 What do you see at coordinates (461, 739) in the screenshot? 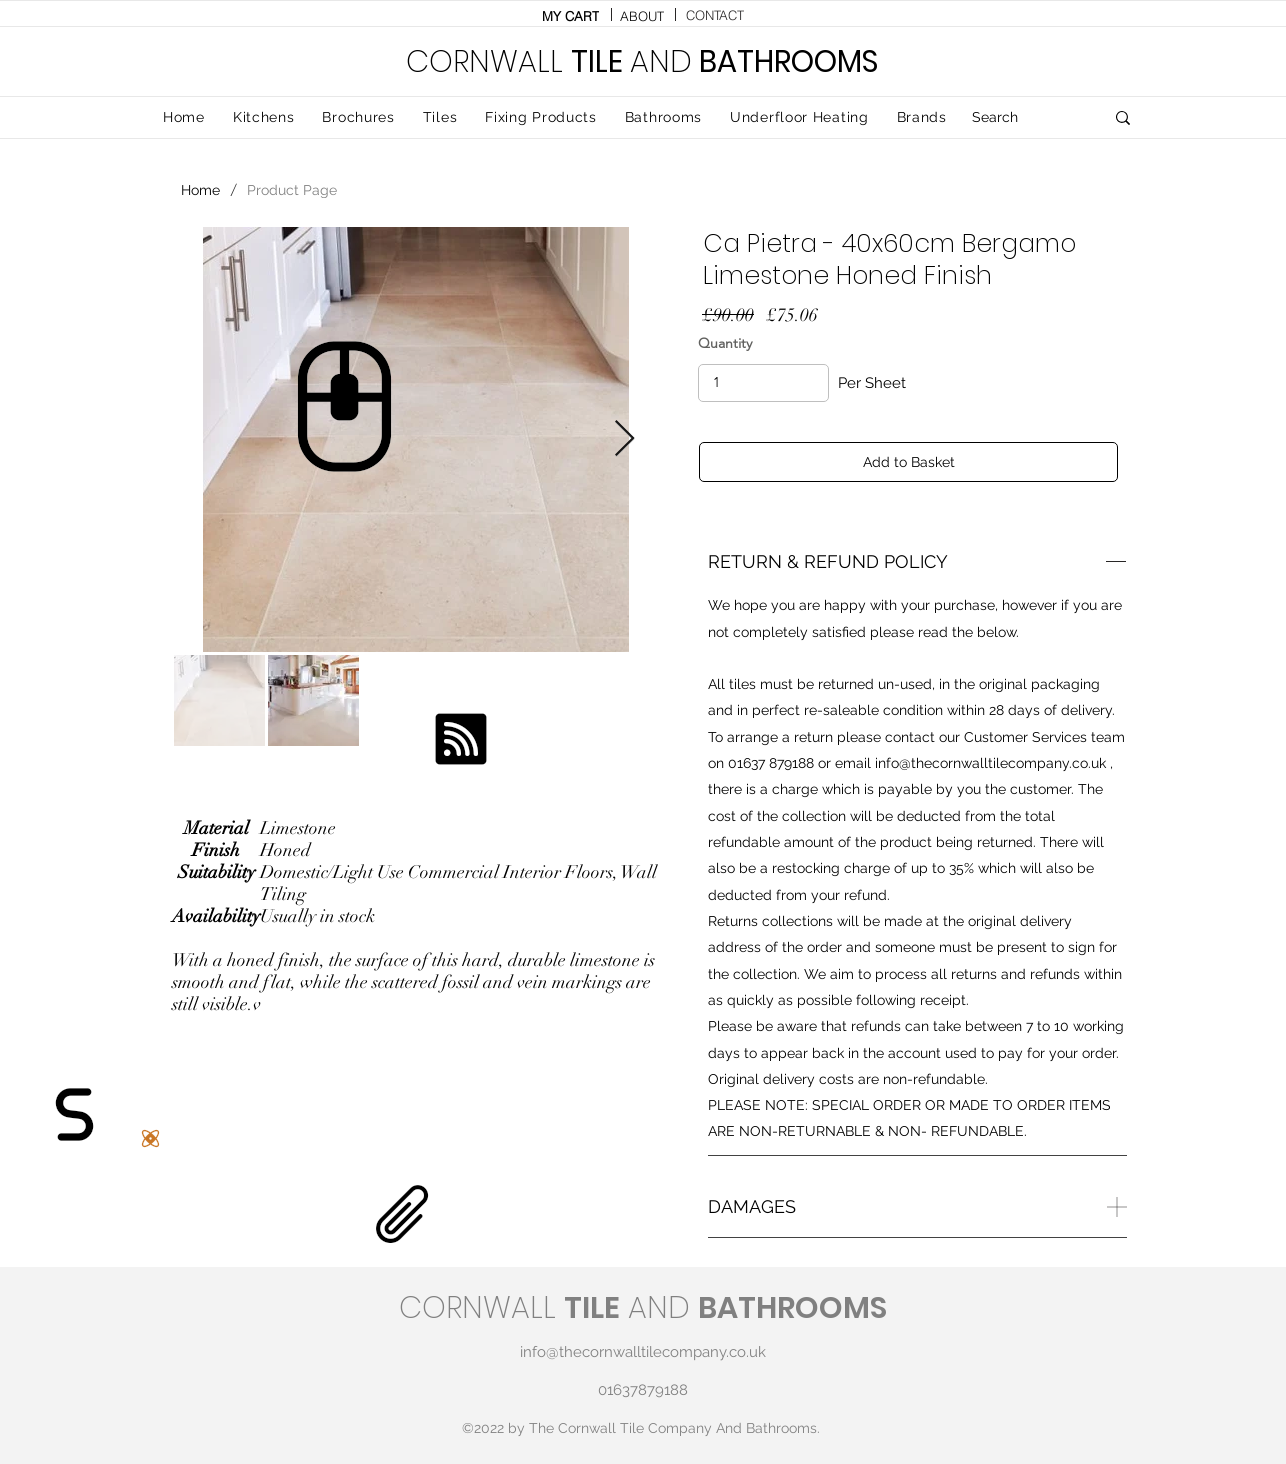
I see `subscribe to RSS feed` at bounding box center [461, 739].